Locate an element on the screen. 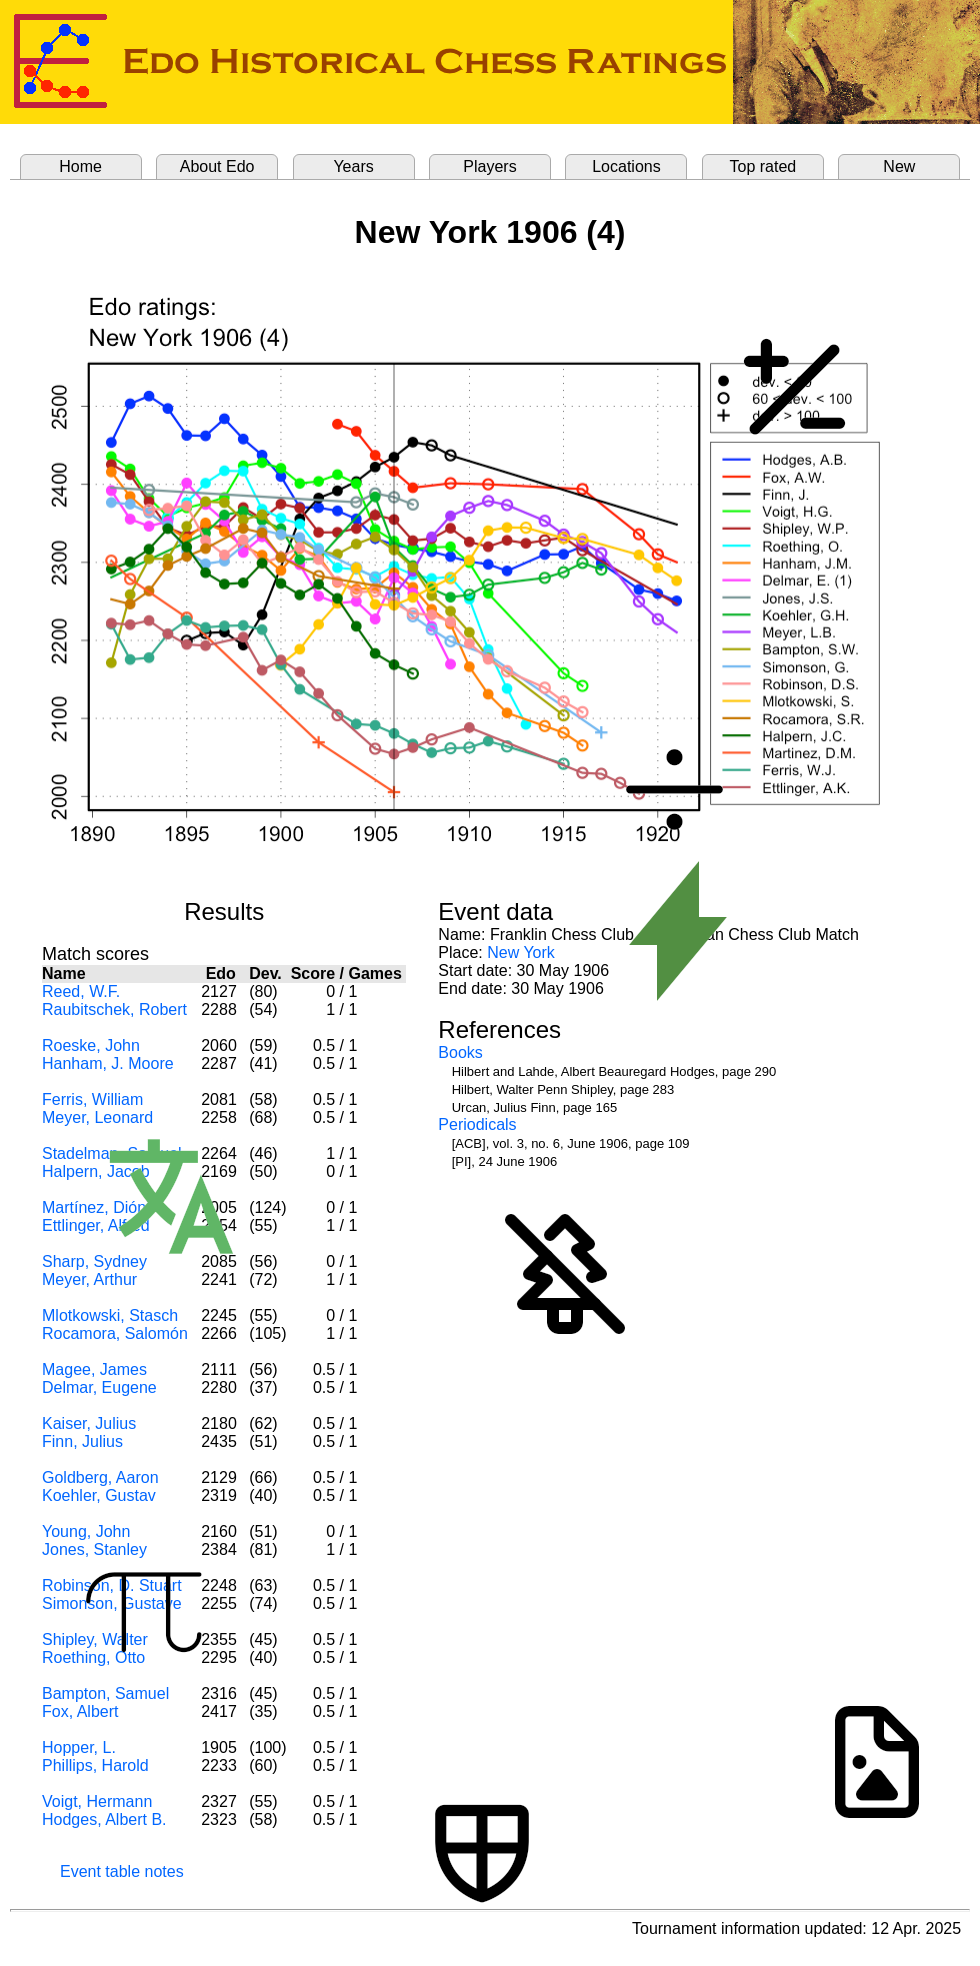 This screenshot has width=980, height=1966. indicates security or protection status is located at coordinates (482, 1848).